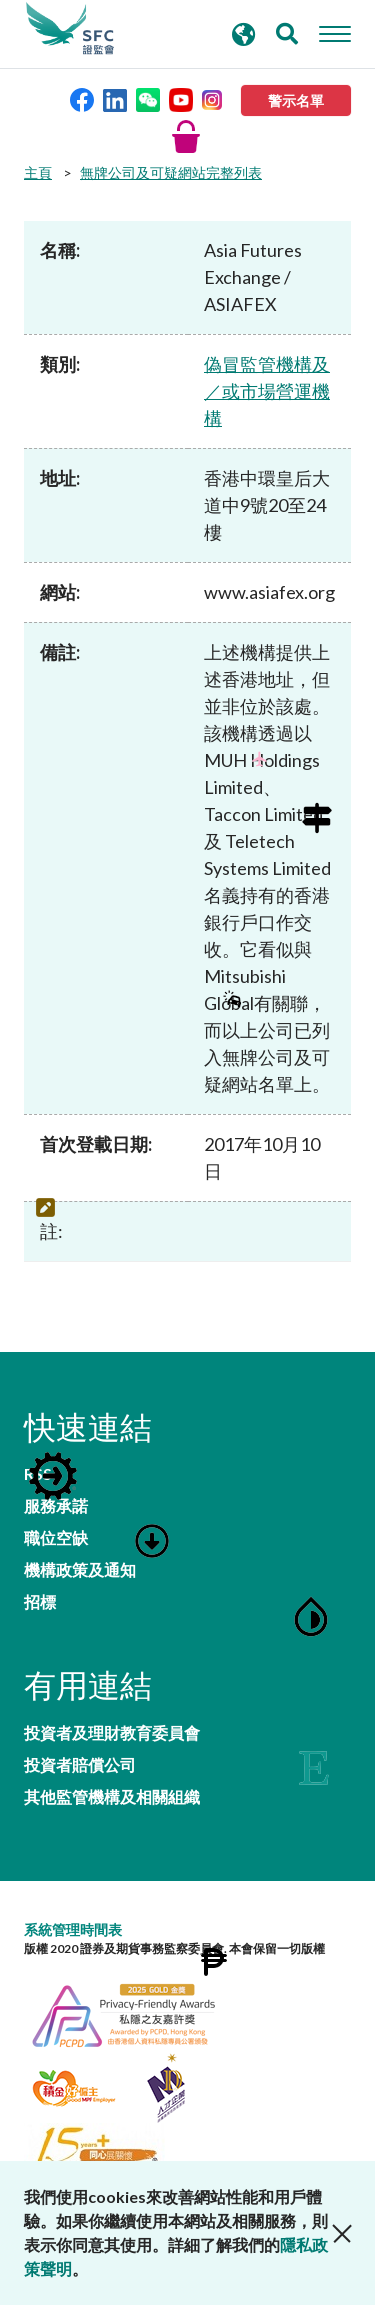 The height and width of the screenshot is (2305, 375). Describe the element at coordinates (53, 1476) in the screenshot. I see `inductive automation company logo` at that location.